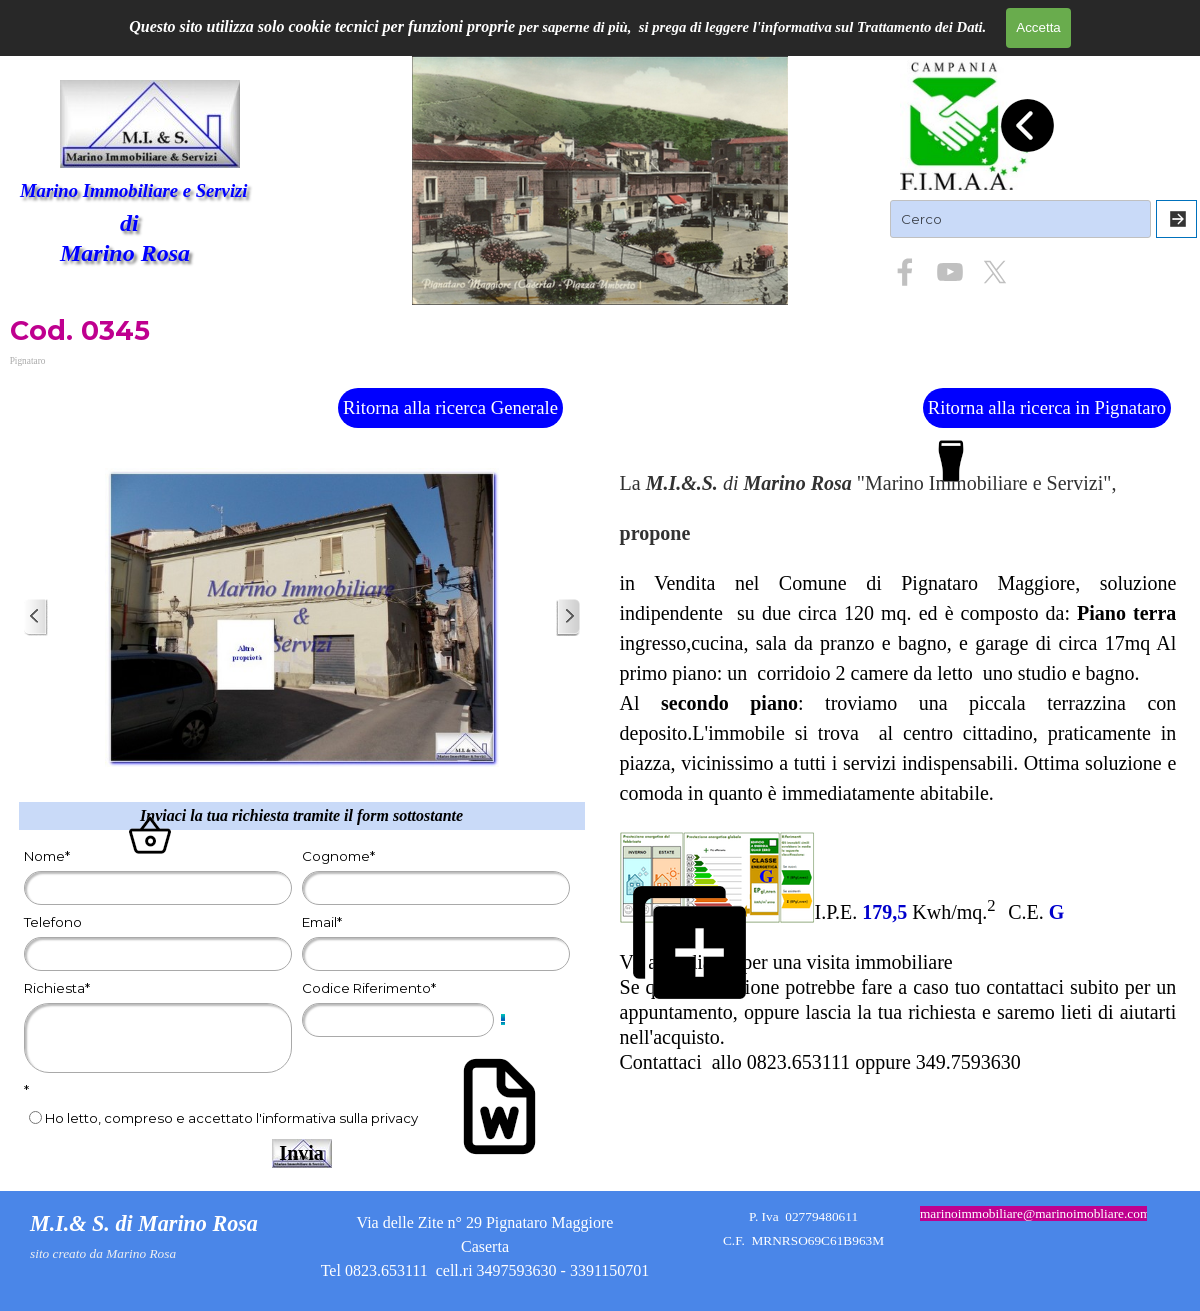 This screenshot has height=1311, width=1200. Describe the element at coordinates (150, 836) in the screenshot. I see `view your shopping basket` at that location.